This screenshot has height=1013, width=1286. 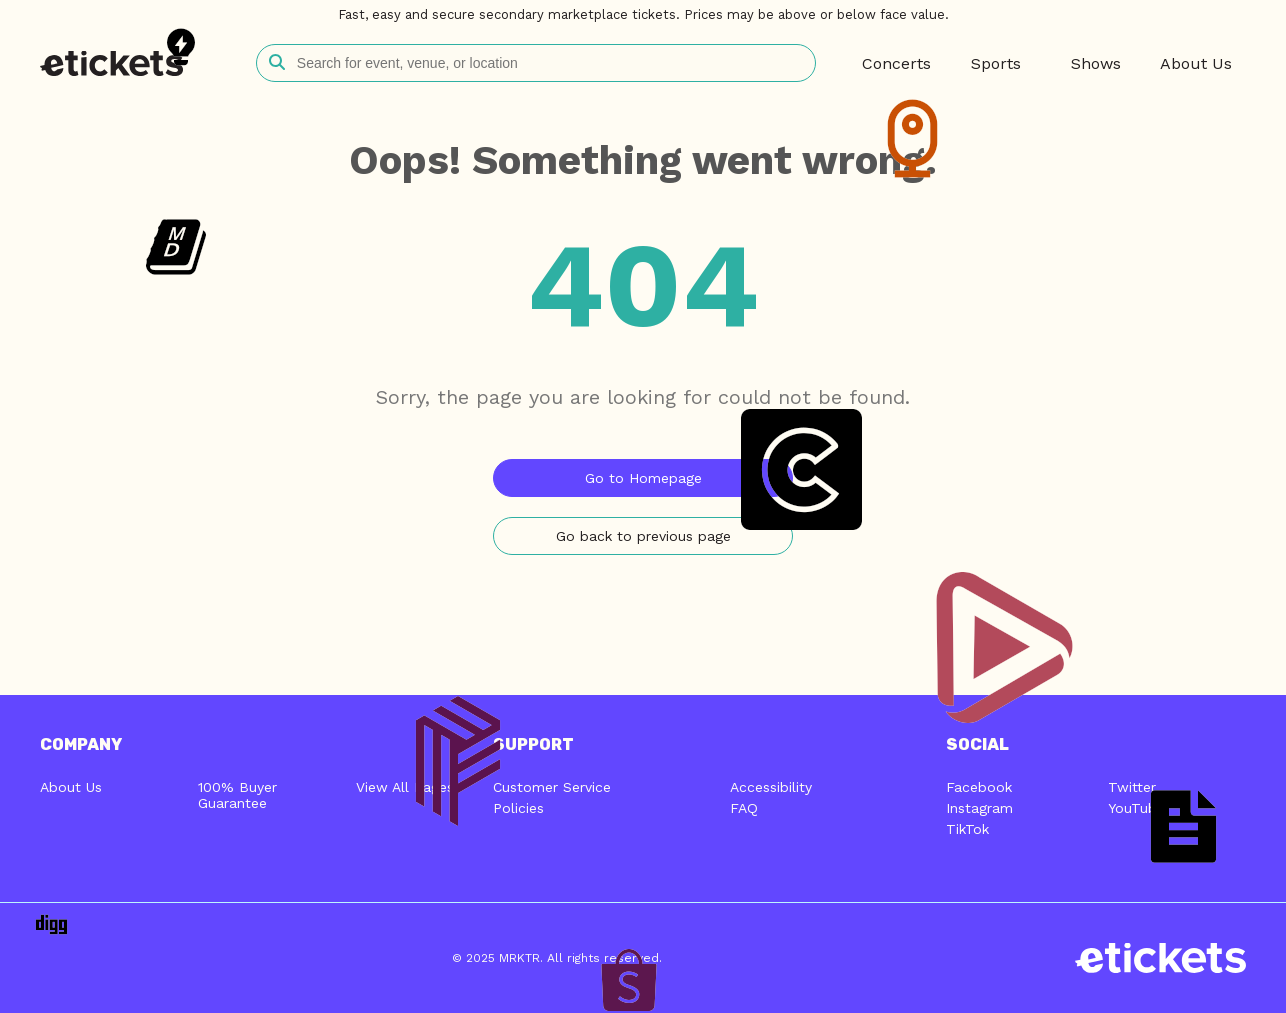 I want to click on cheerio library logo, so click(x=801, y=469).